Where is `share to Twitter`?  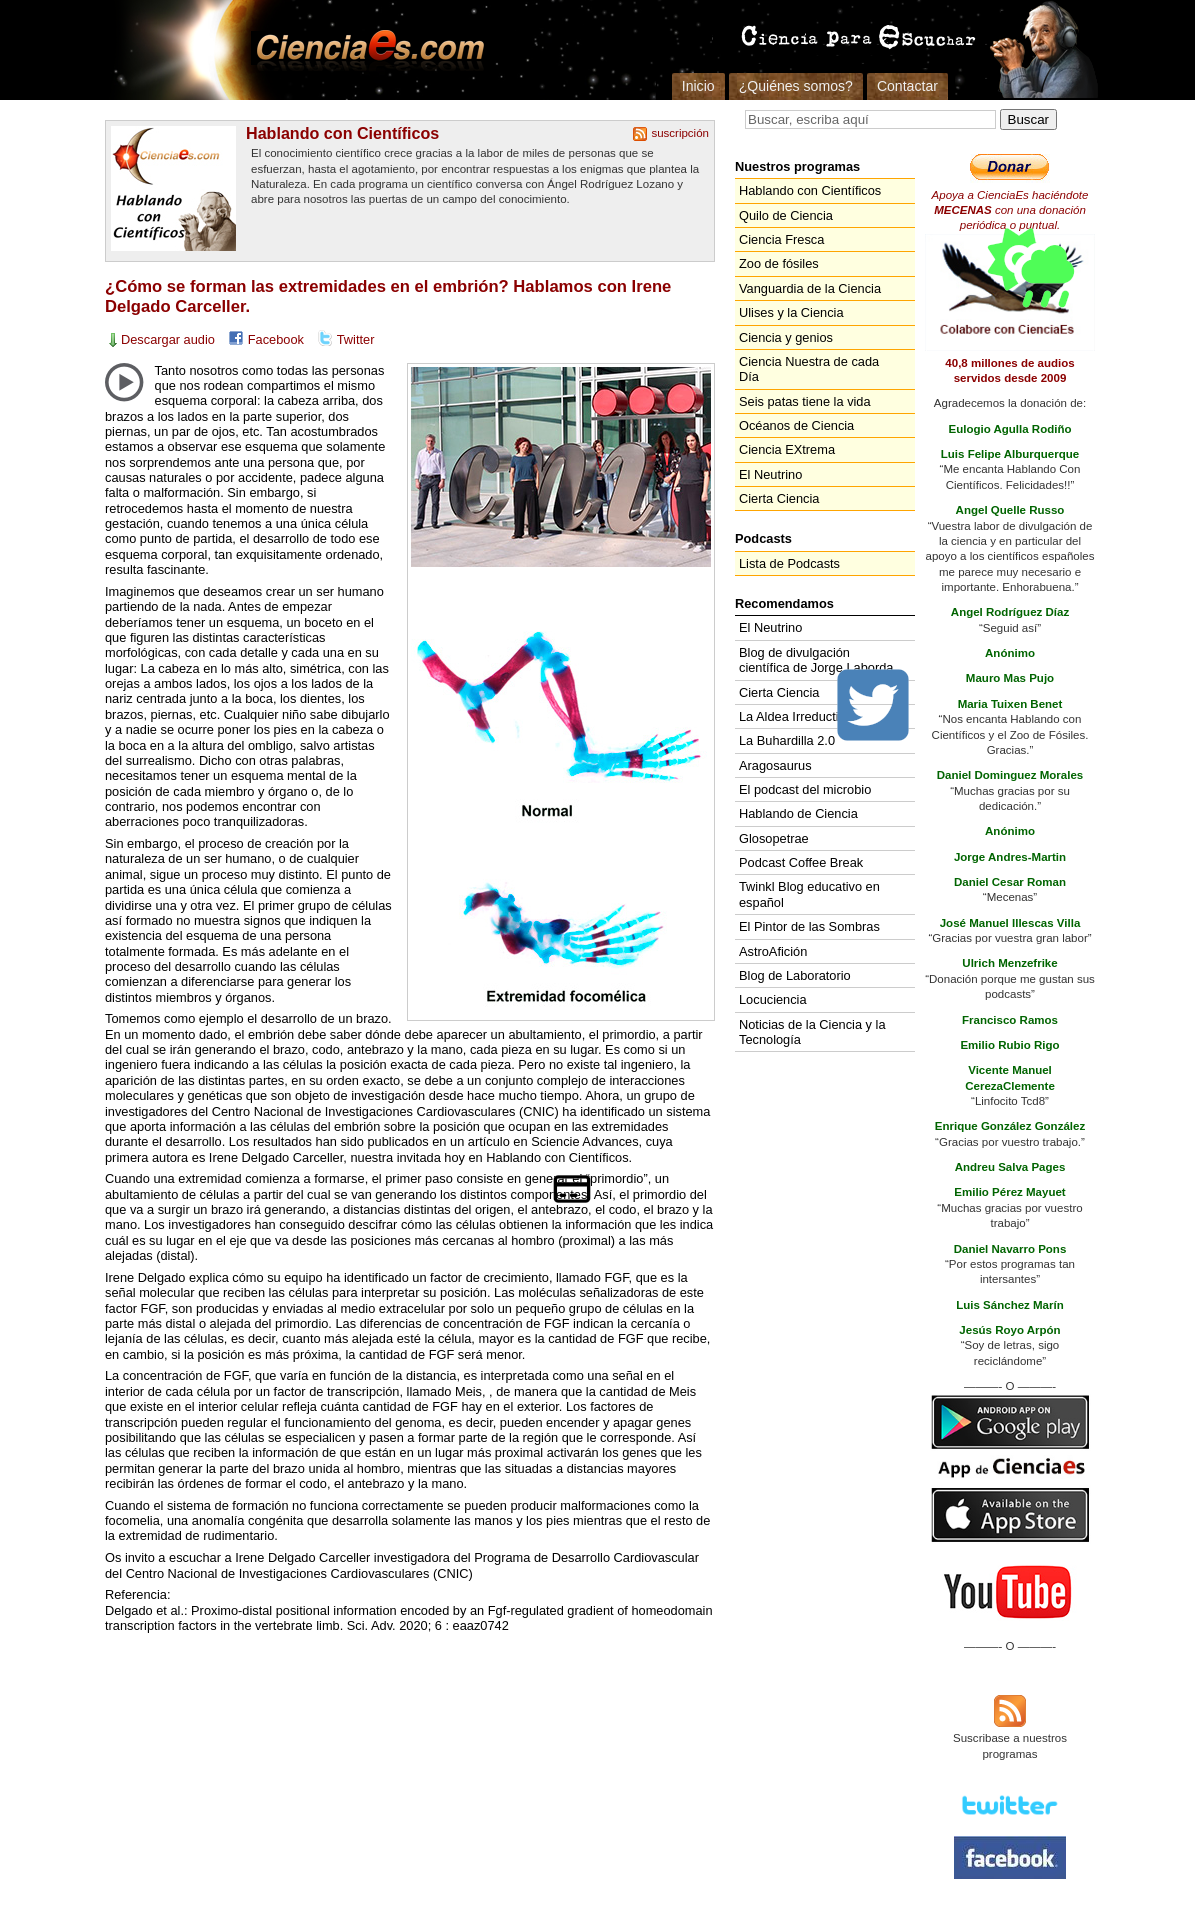
share to Twitter is located at coordinates (873, 705).